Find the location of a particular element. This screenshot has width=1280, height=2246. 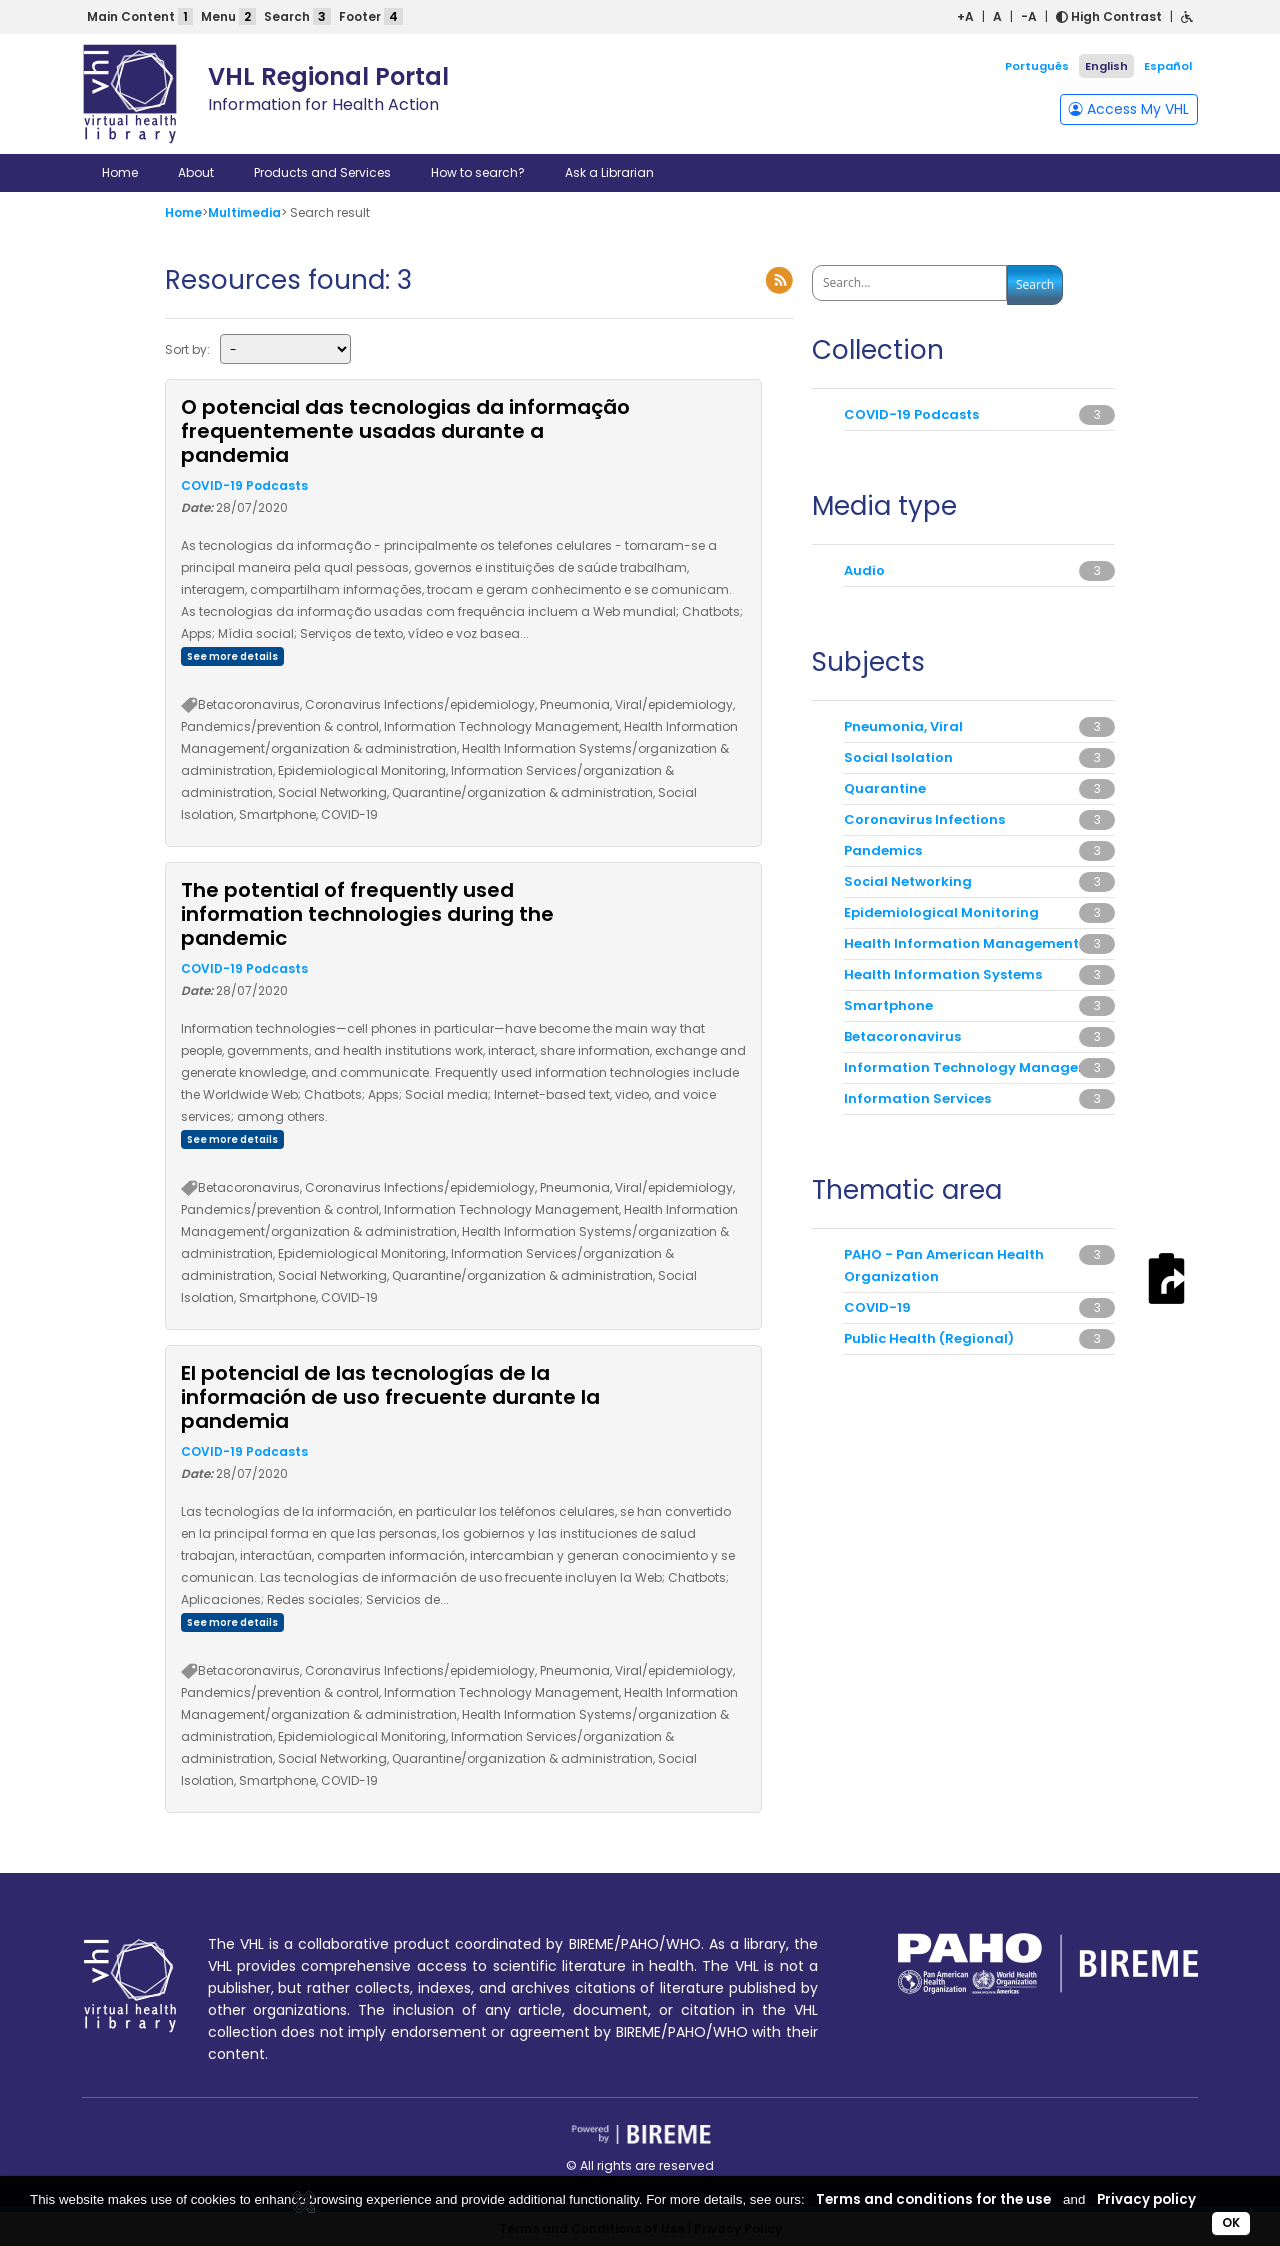

access design tools is located at coordinates (304, 2202).